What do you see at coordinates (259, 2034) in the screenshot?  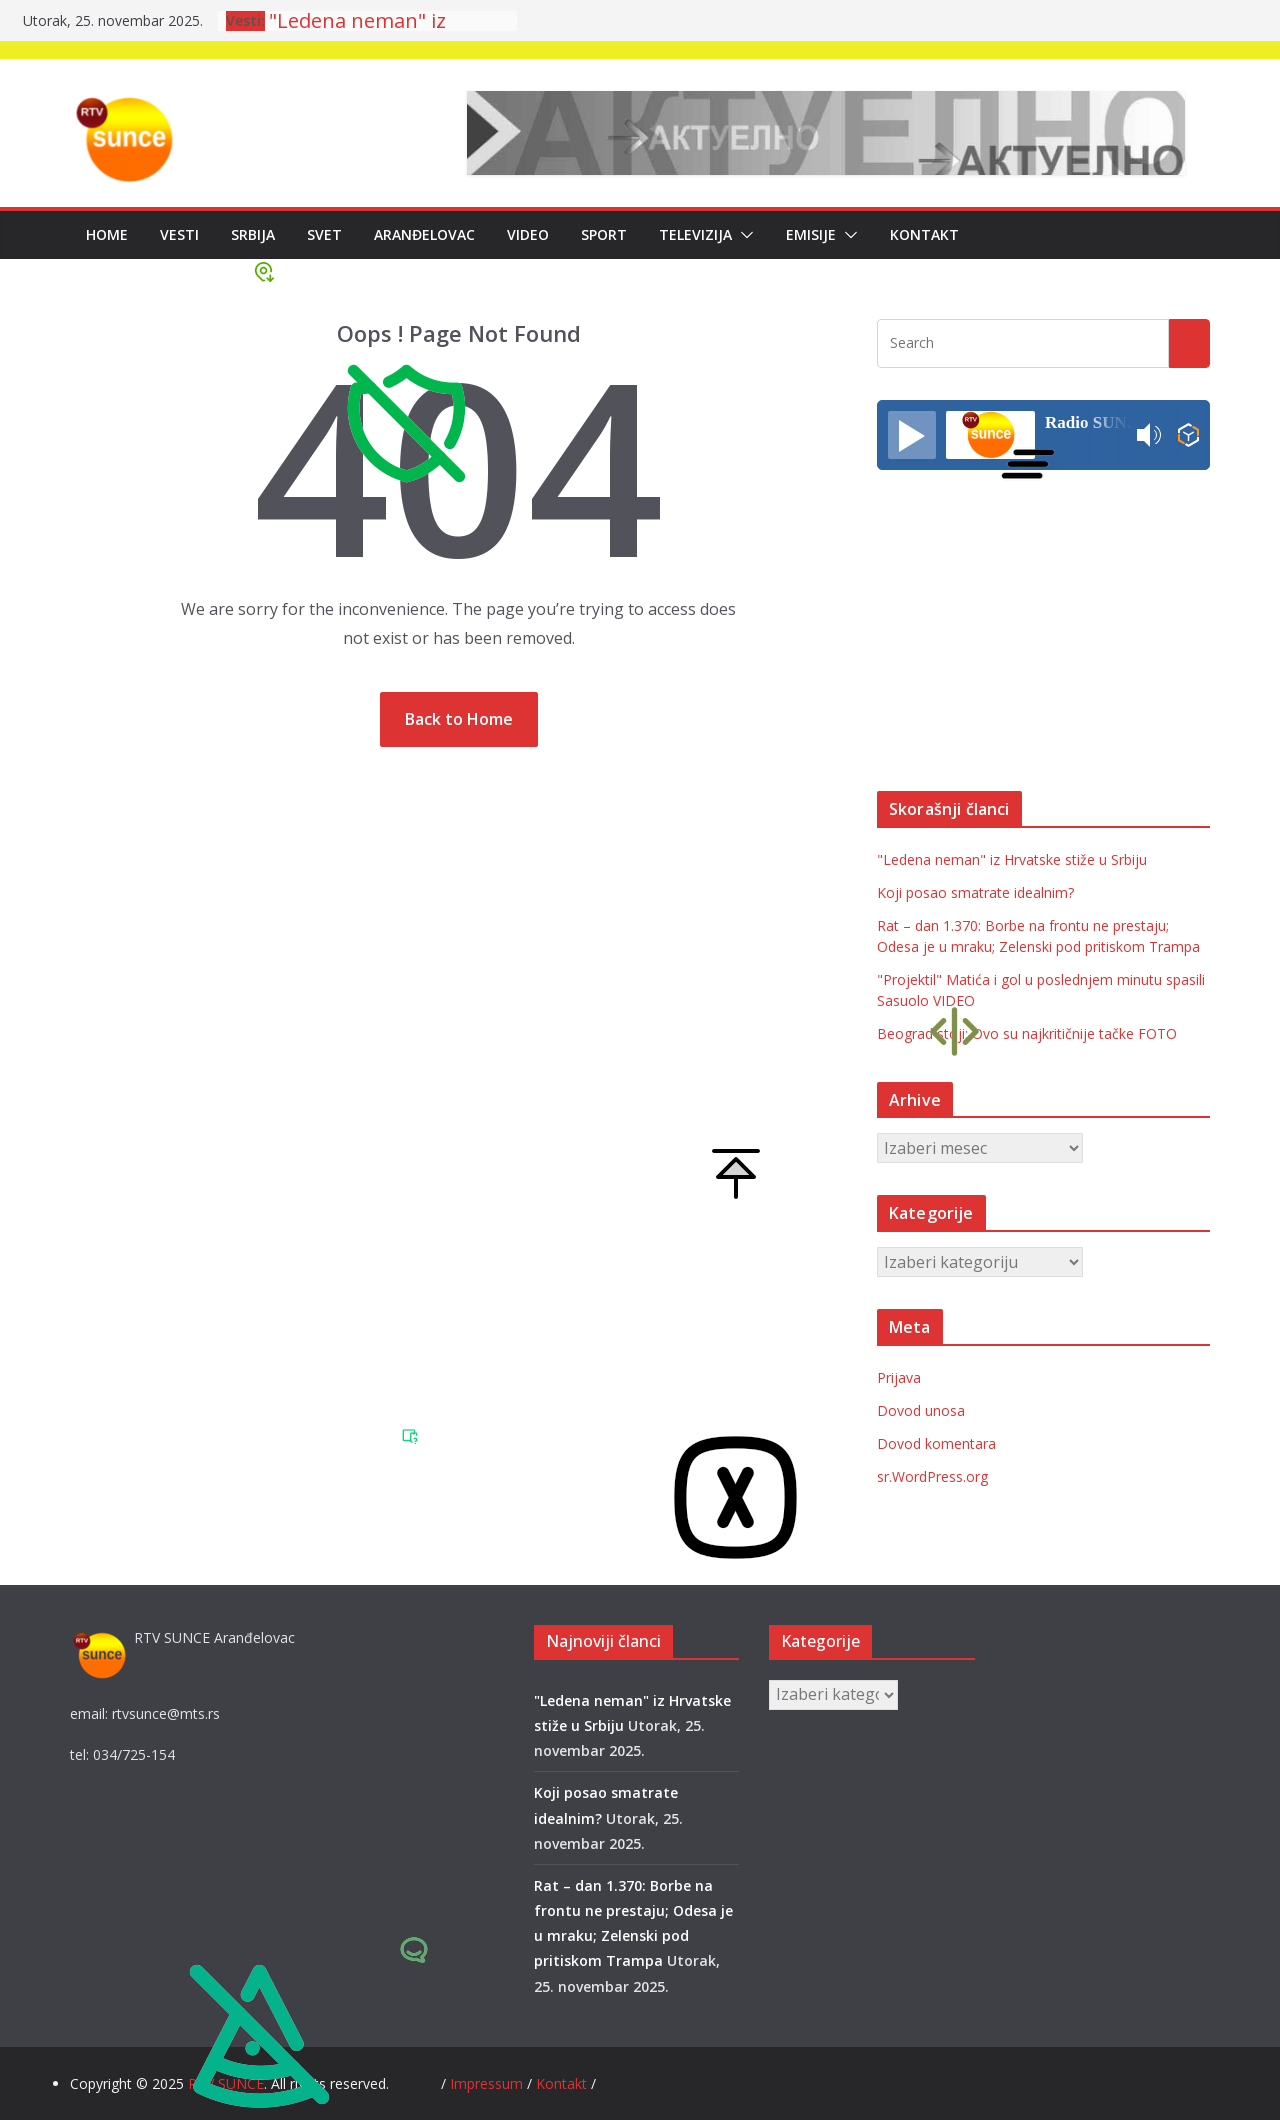 I see `indicates pizza is unavailable or sold out` at bounding box center [259, 2034].